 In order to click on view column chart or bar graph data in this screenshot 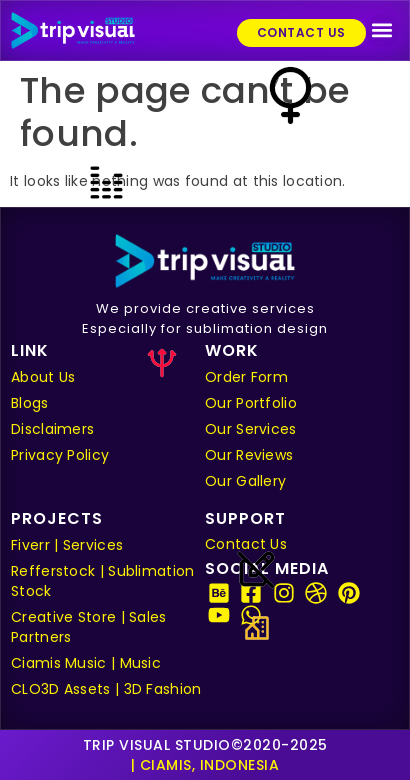, I will do `click(106, 182)`.